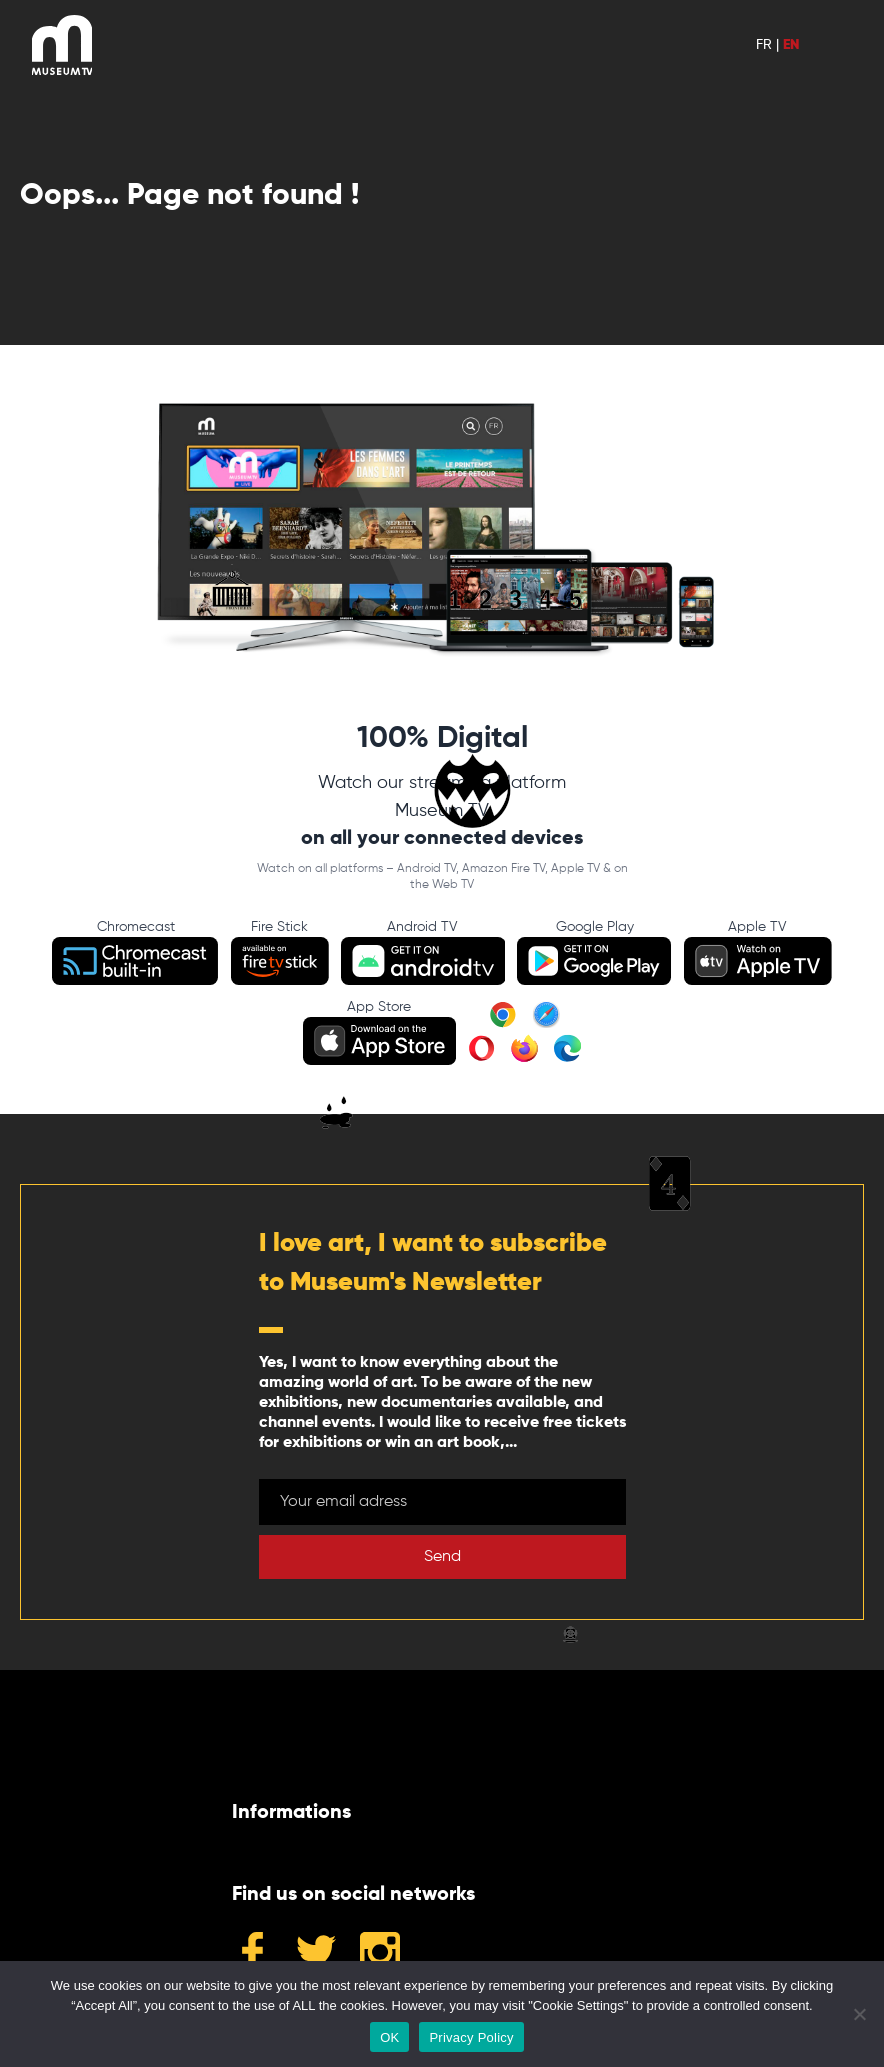 Image resolution: width=884 pixels, height=2067 pixels. I want to click on view inventory or storage contents, so click(232, 586).